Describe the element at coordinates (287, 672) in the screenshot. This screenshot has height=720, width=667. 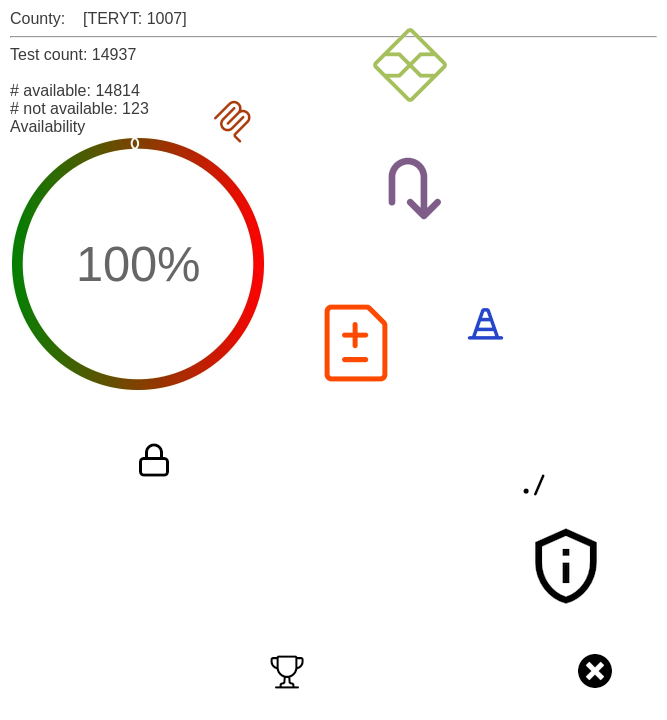
I see `view achievements or awards` at that location.